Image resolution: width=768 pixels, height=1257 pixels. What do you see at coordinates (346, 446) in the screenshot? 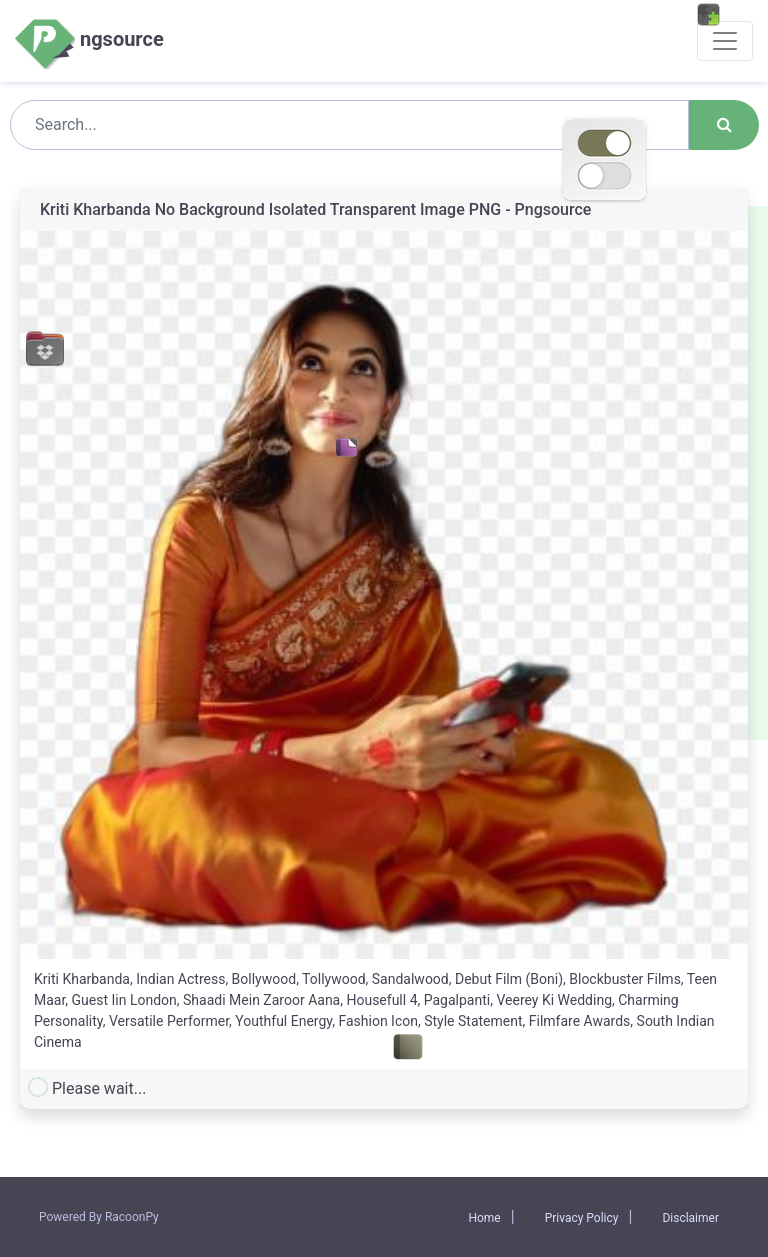
I see `change desktop wallpaper settings` at bounding box center [346, 446].